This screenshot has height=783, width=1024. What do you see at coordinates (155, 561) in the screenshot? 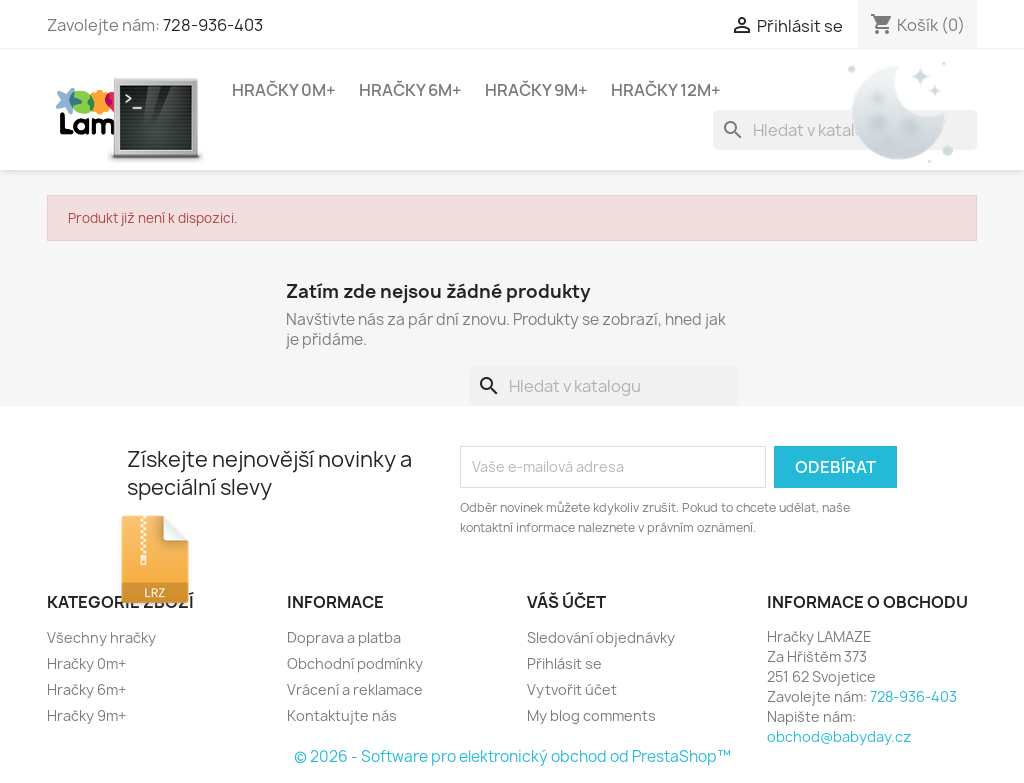
I see `an lrzip compressed archive file` at bounding box center [155, 561].